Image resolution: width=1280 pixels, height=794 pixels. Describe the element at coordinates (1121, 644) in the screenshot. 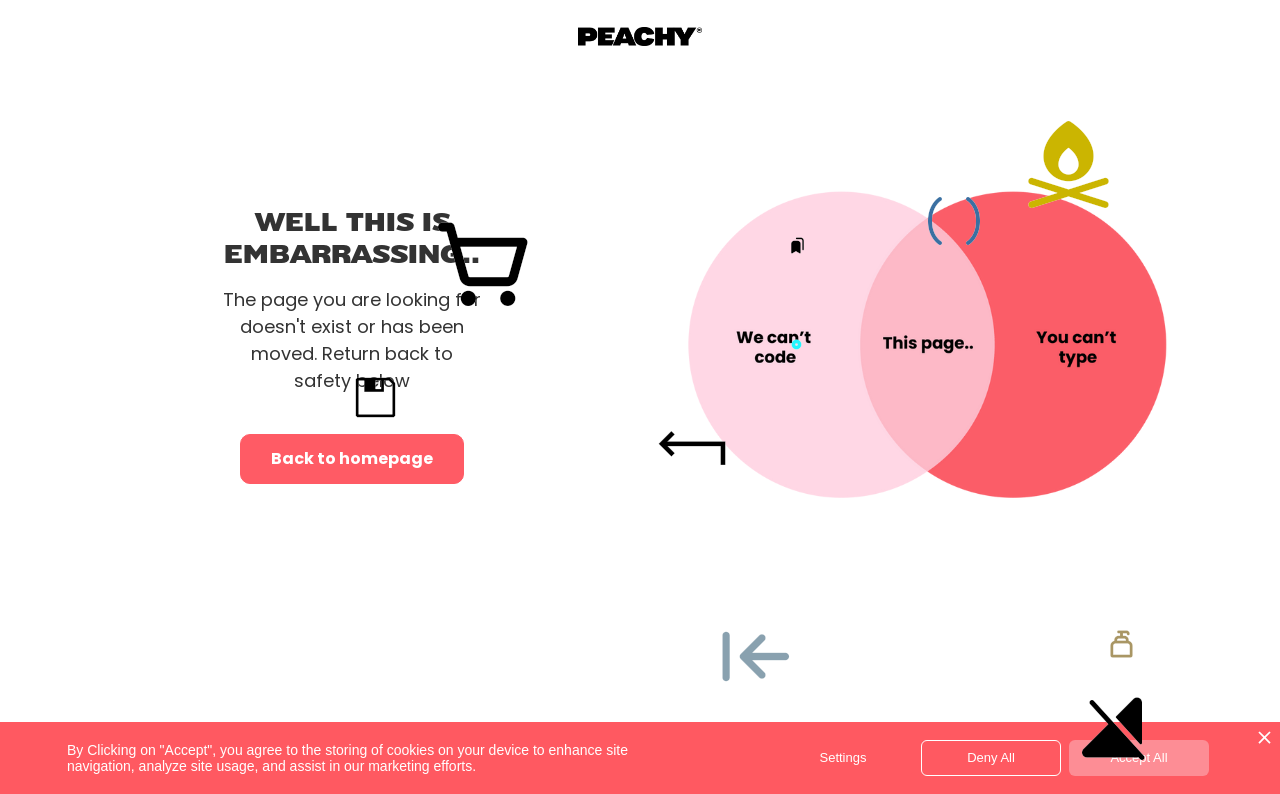

I see `access hand washing or hygiene instructions` at that location.